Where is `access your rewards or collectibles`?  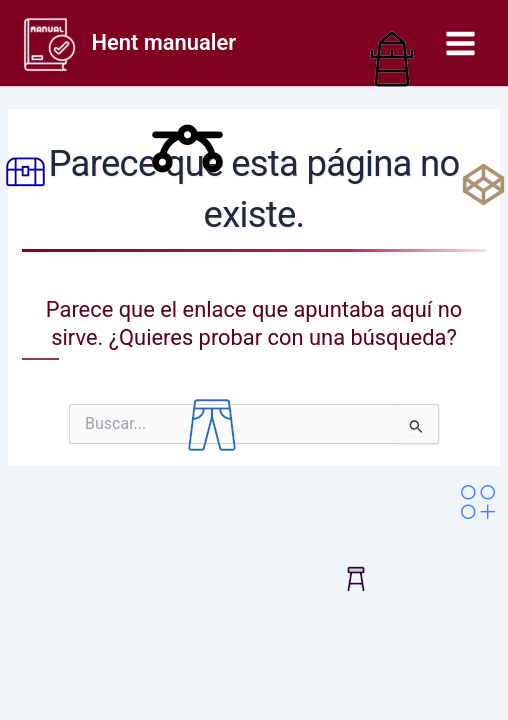
access your rewards or collectibles is located at coordinates (25, 172).